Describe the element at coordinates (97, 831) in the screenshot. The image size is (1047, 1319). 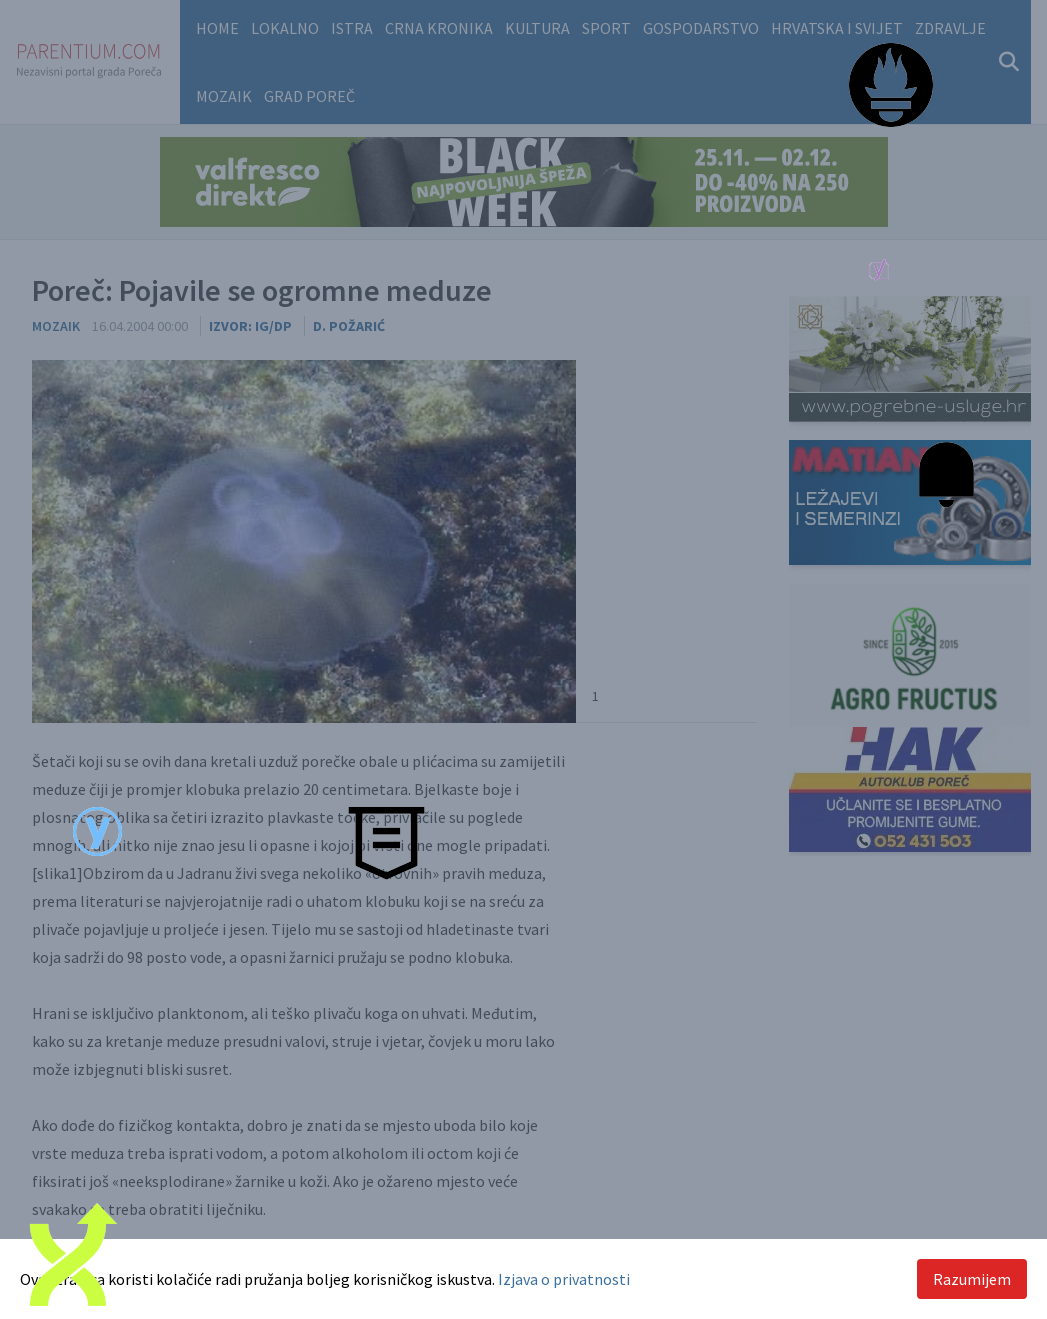
I see `yubico security key branding` at that location.